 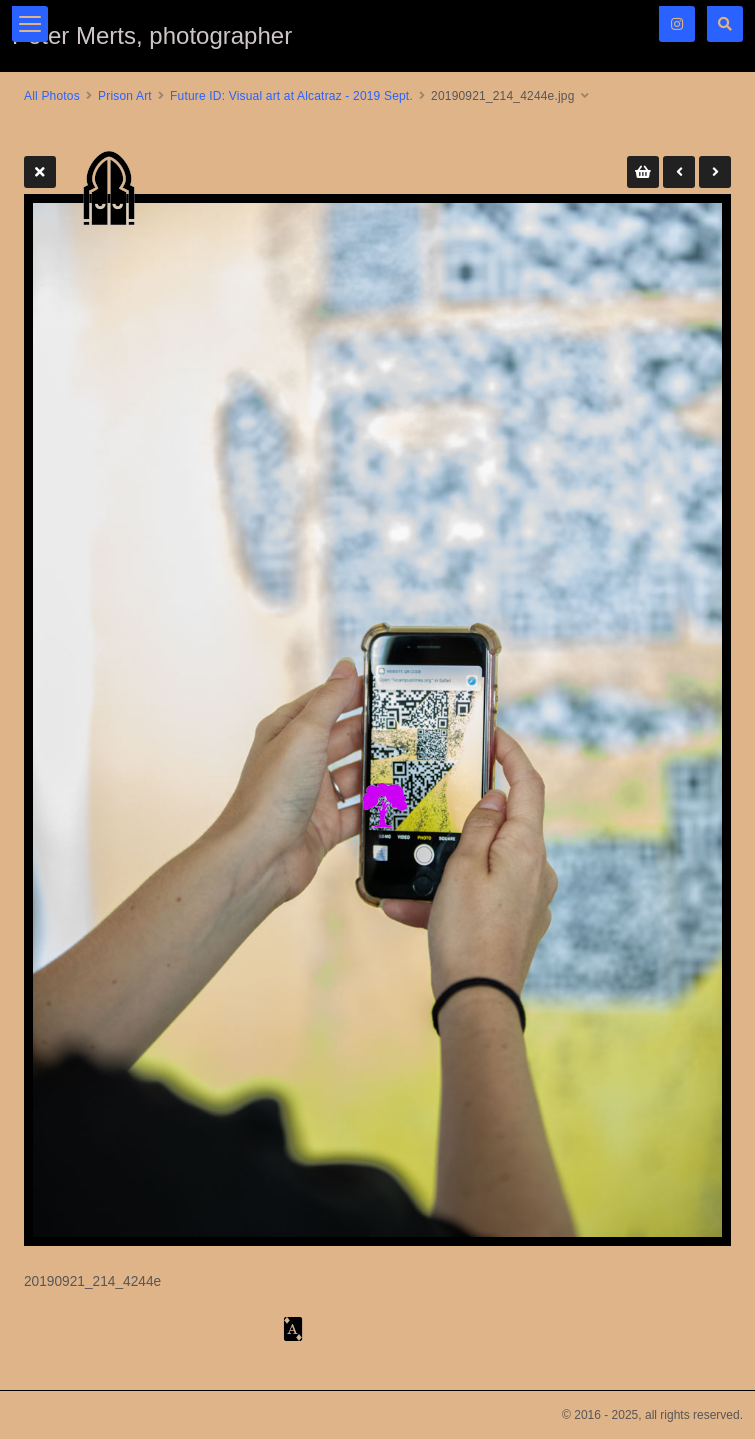 What do you see at coordinates (385, 805) in the screenshot?
I see `select beech tree type in a nature or forestry game` at bounding box center [385, 805].